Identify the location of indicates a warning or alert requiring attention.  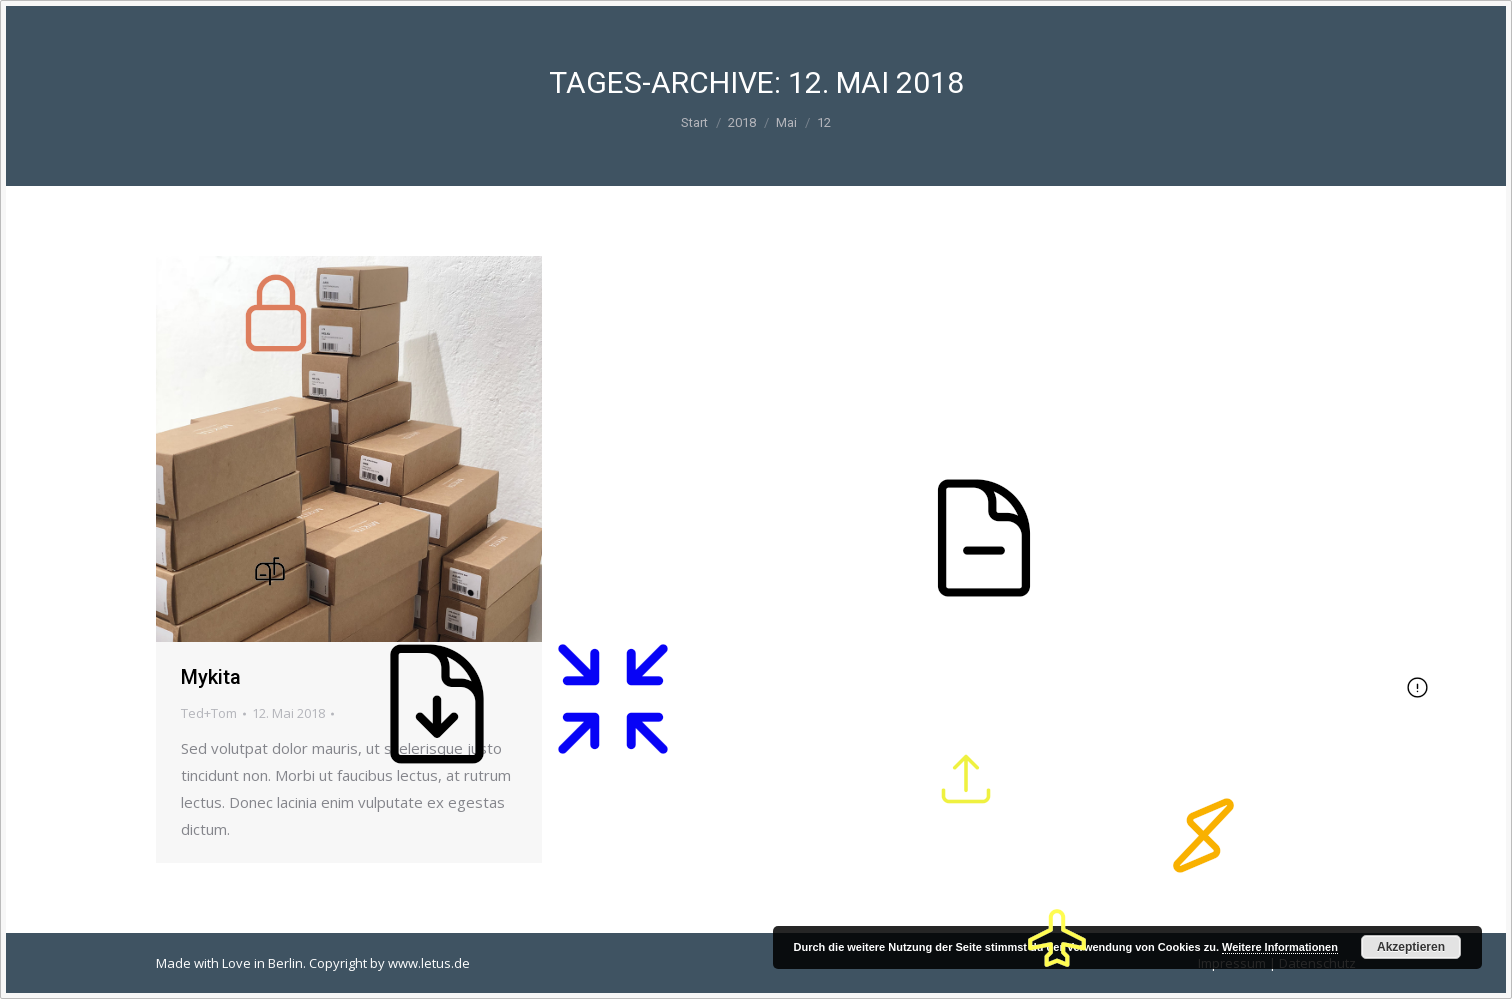
(1417, 687).